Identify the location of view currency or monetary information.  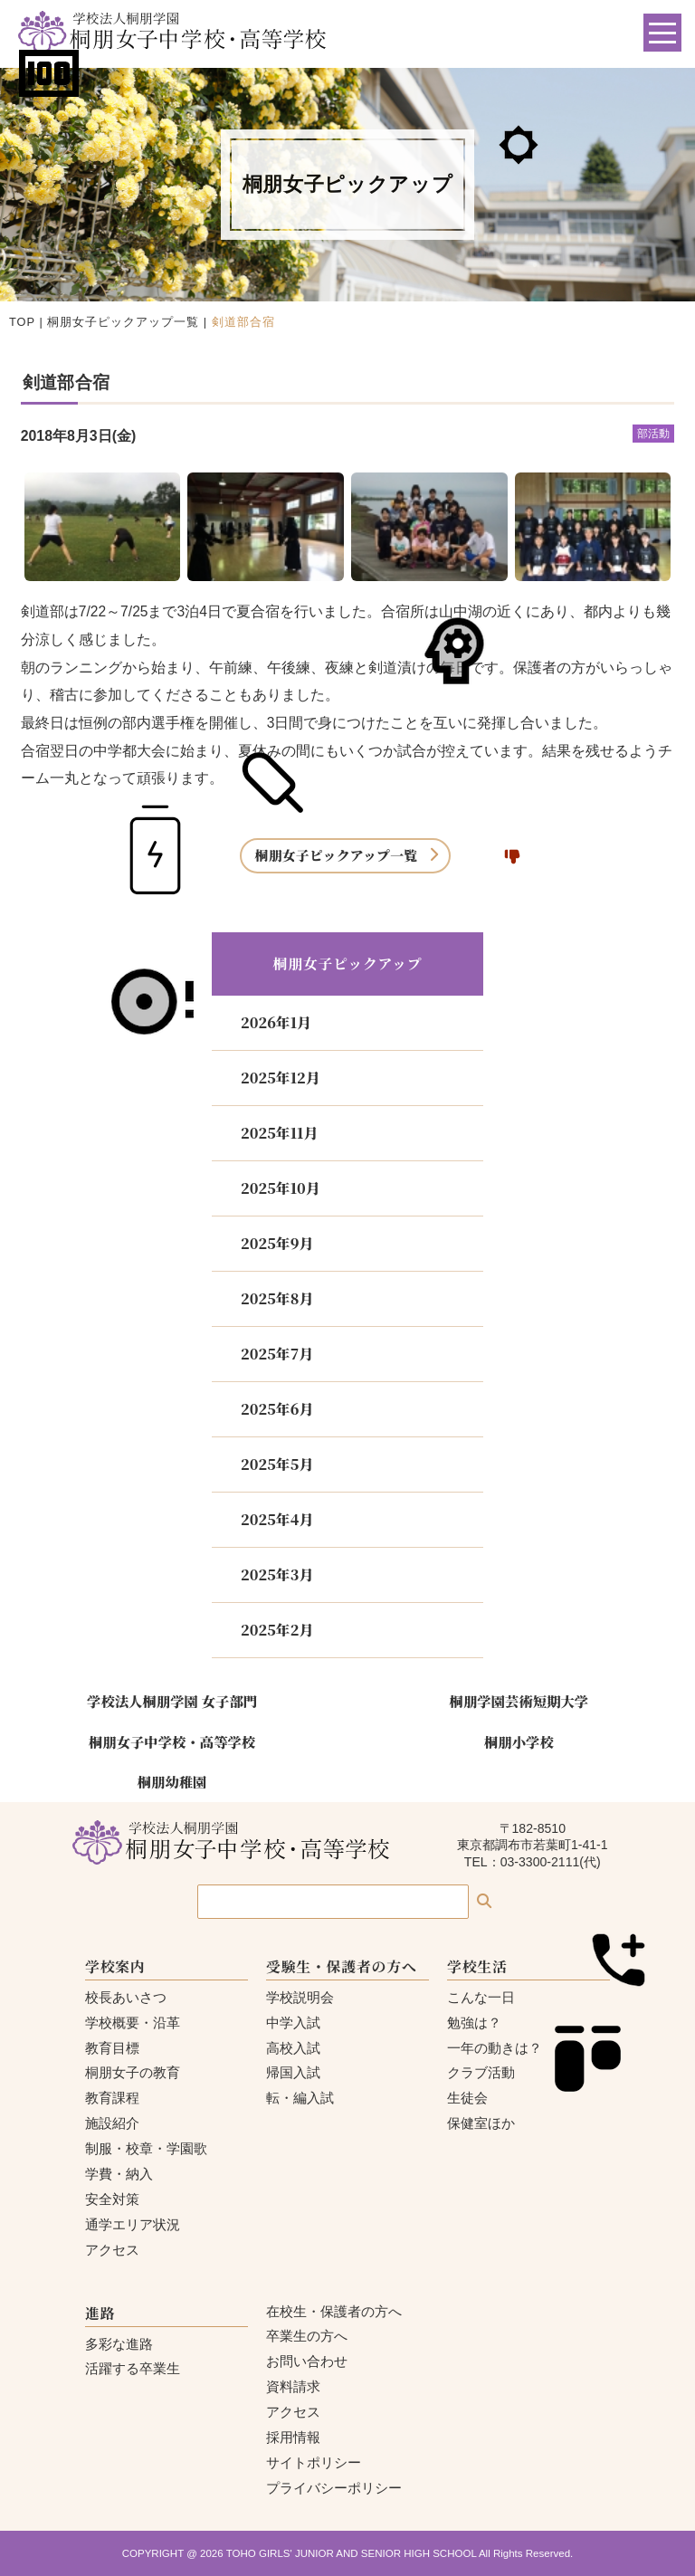
(49, 73).